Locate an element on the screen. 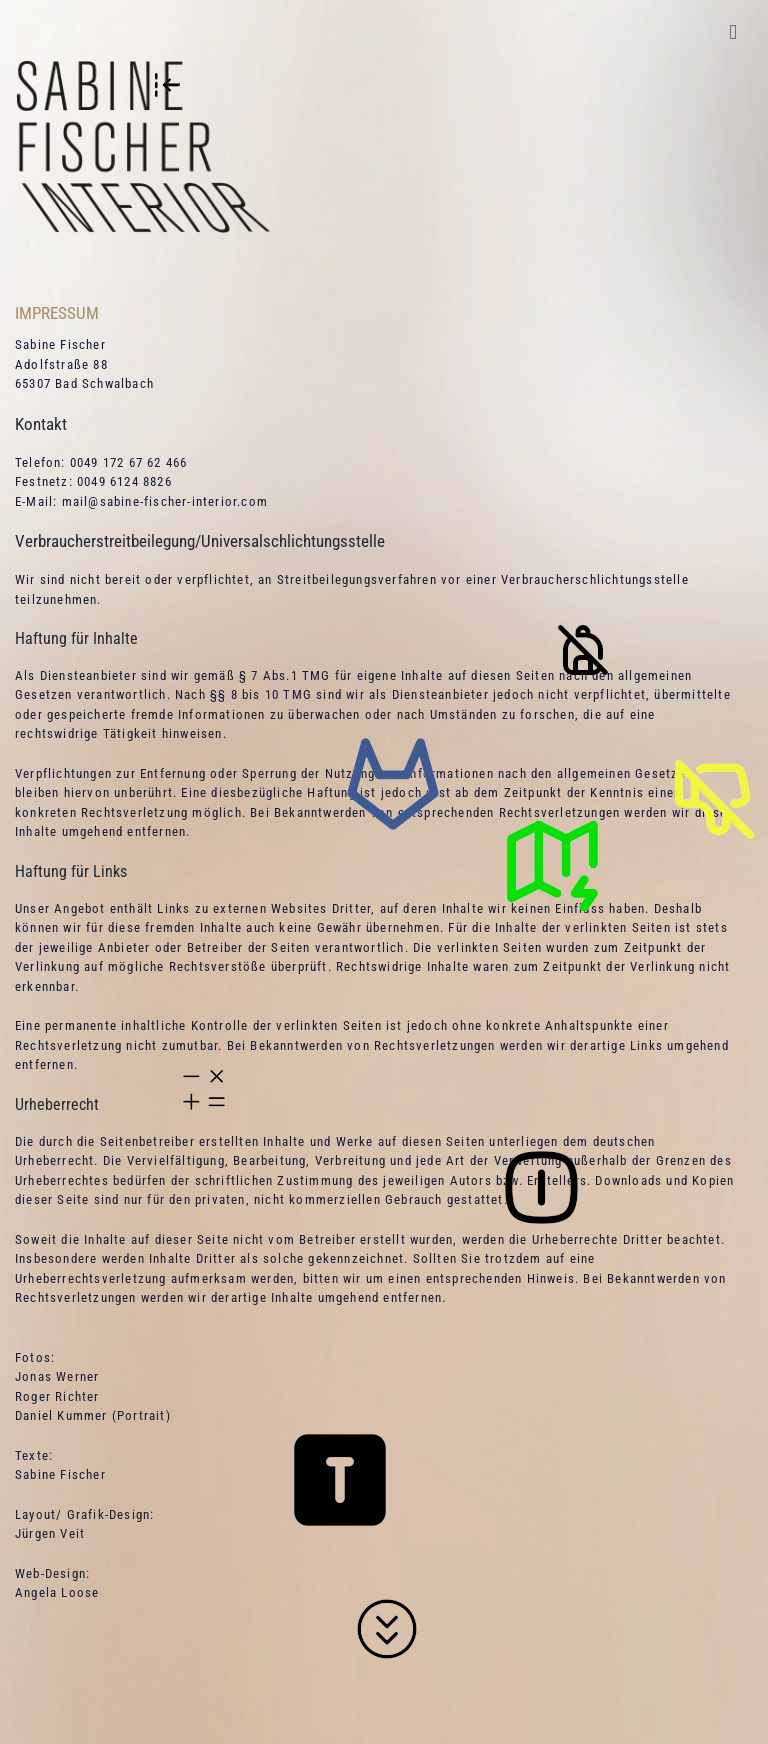 Image resolution: width=768 pixels, height=1744 pixels. find nearby charging stations is located at coordinates (552, 861).